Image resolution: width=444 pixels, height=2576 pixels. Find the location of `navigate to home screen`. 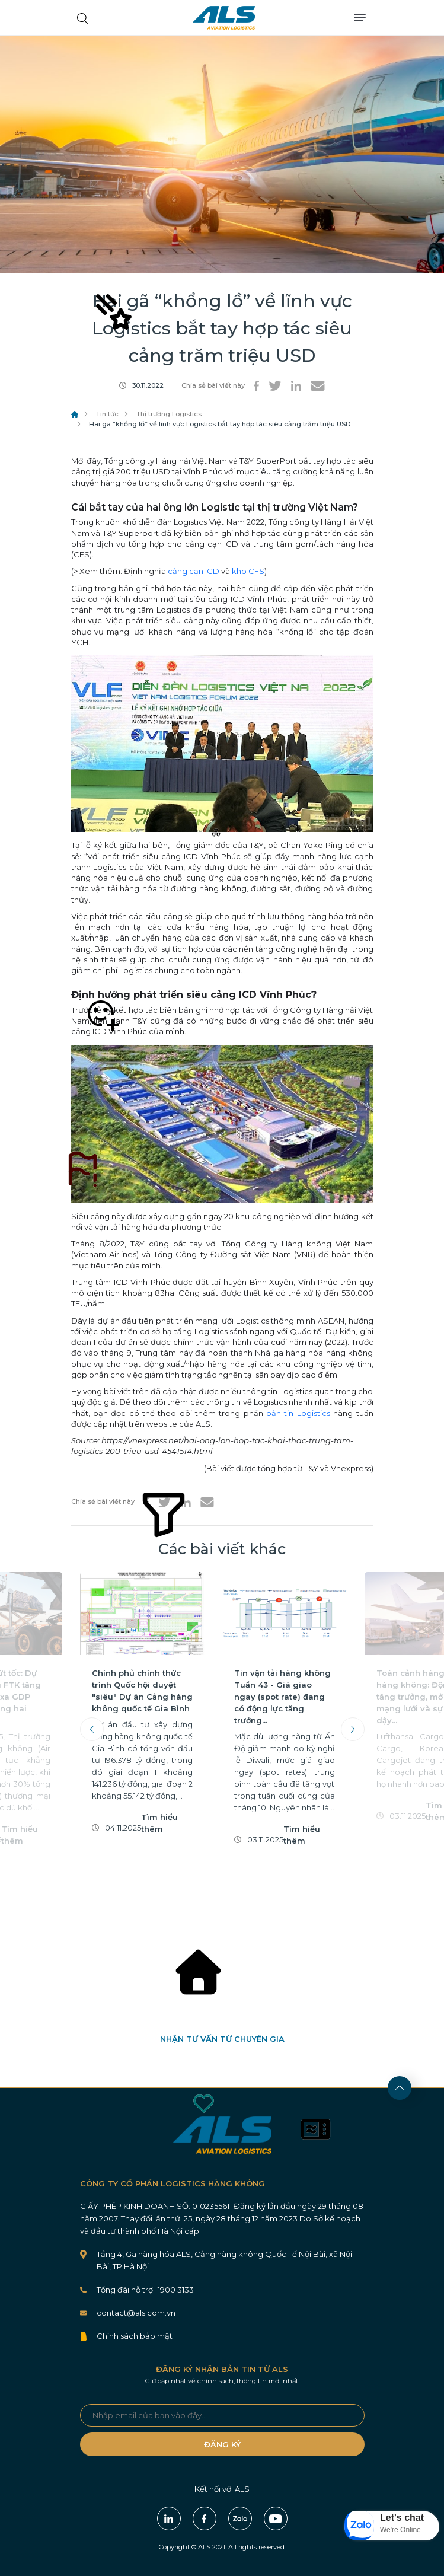

navigate to home screen is located at coordinates (198, 1972).